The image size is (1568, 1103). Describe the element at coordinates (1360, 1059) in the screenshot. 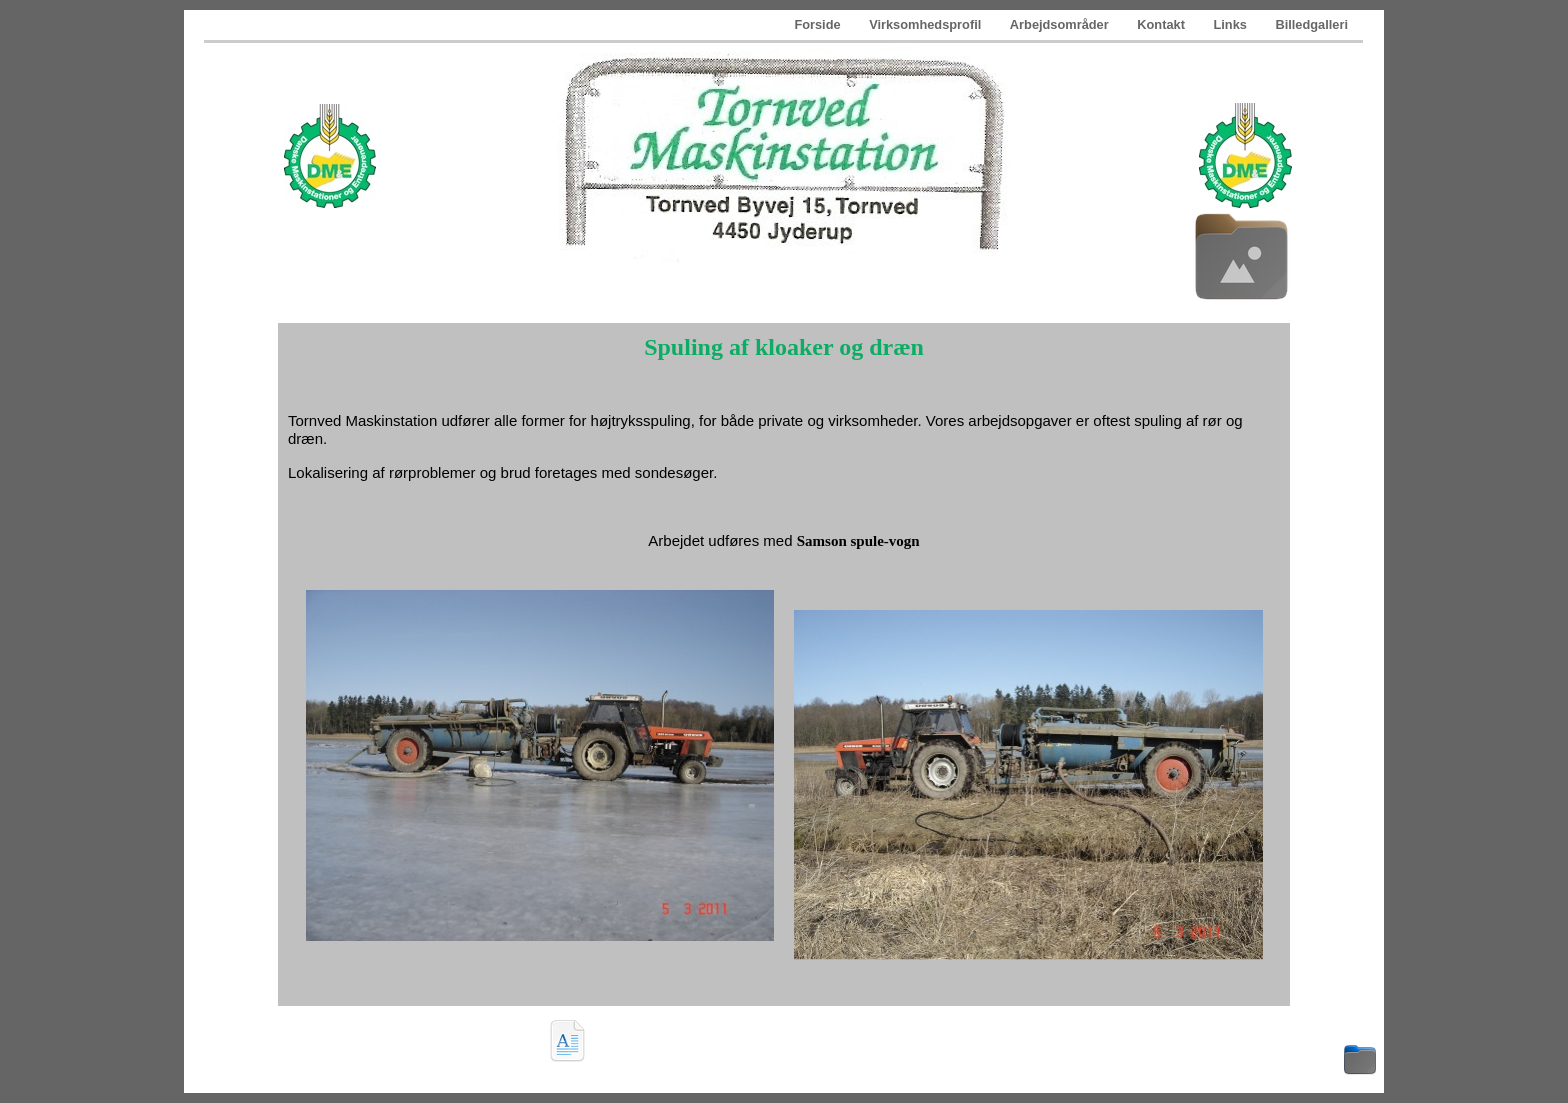

I see `open a folder to view its contents` at that location.